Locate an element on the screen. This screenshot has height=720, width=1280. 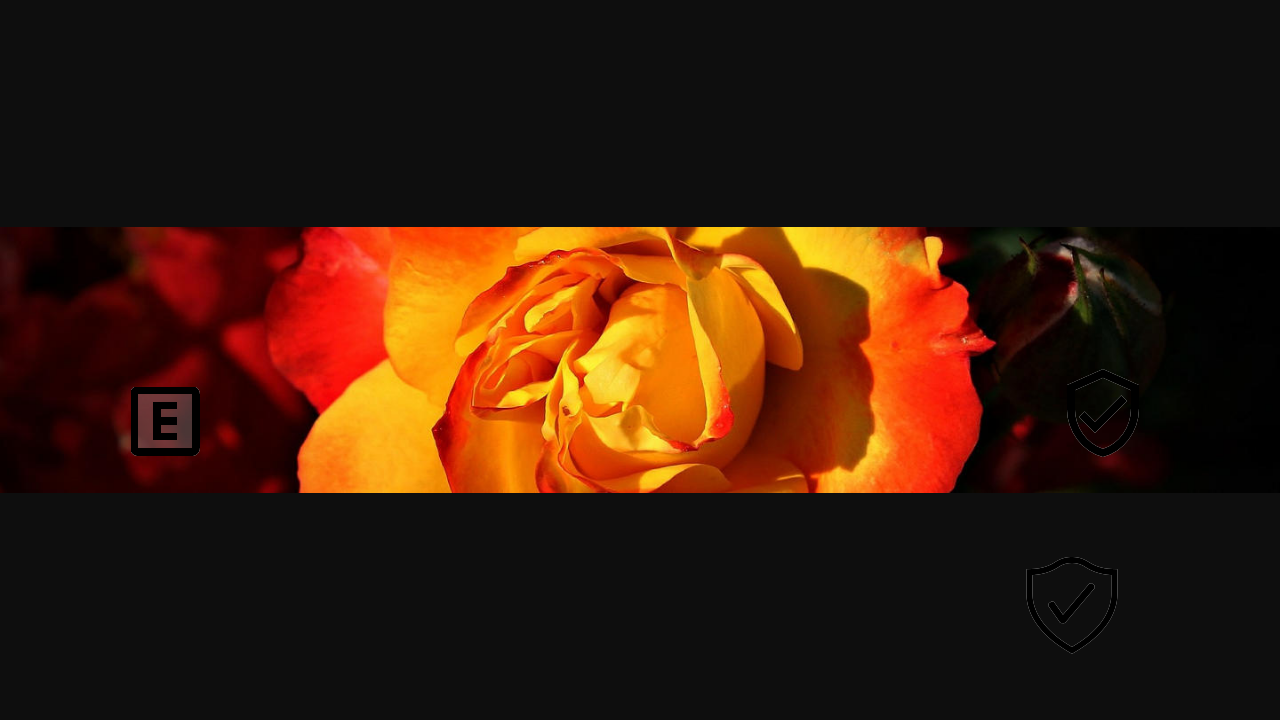
indicates a verified or trusted user account is located at coordinates (1103, 413).